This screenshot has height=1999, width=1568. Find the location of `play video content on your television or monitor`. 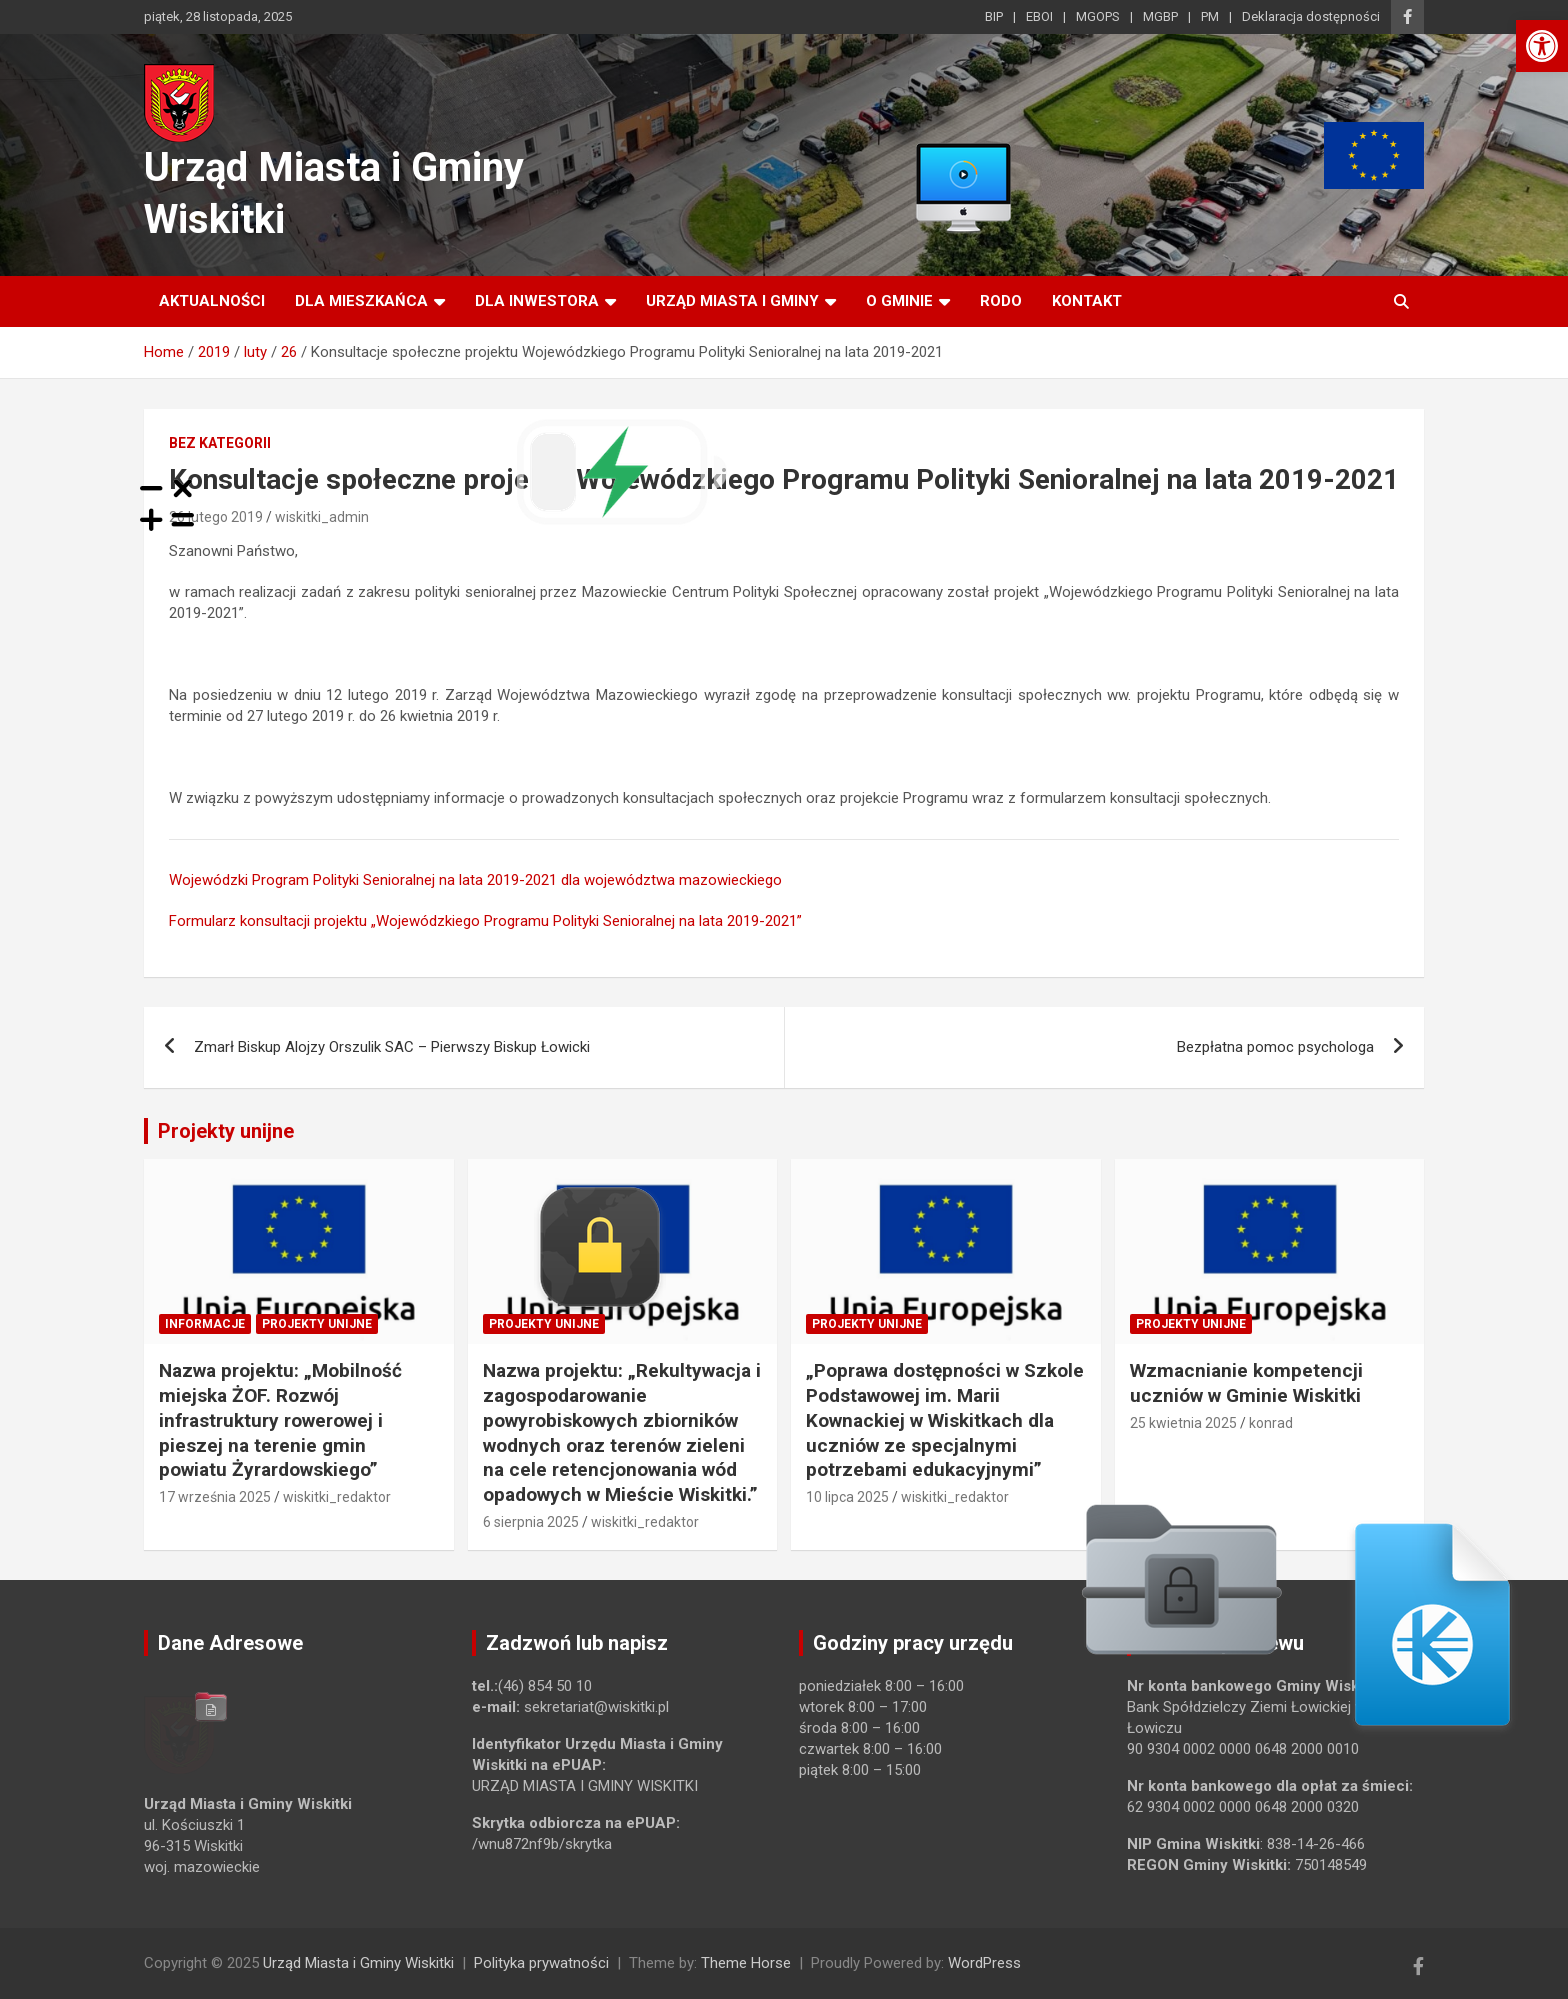

play video content on your television or monitor is located at coordinates (963, 188).